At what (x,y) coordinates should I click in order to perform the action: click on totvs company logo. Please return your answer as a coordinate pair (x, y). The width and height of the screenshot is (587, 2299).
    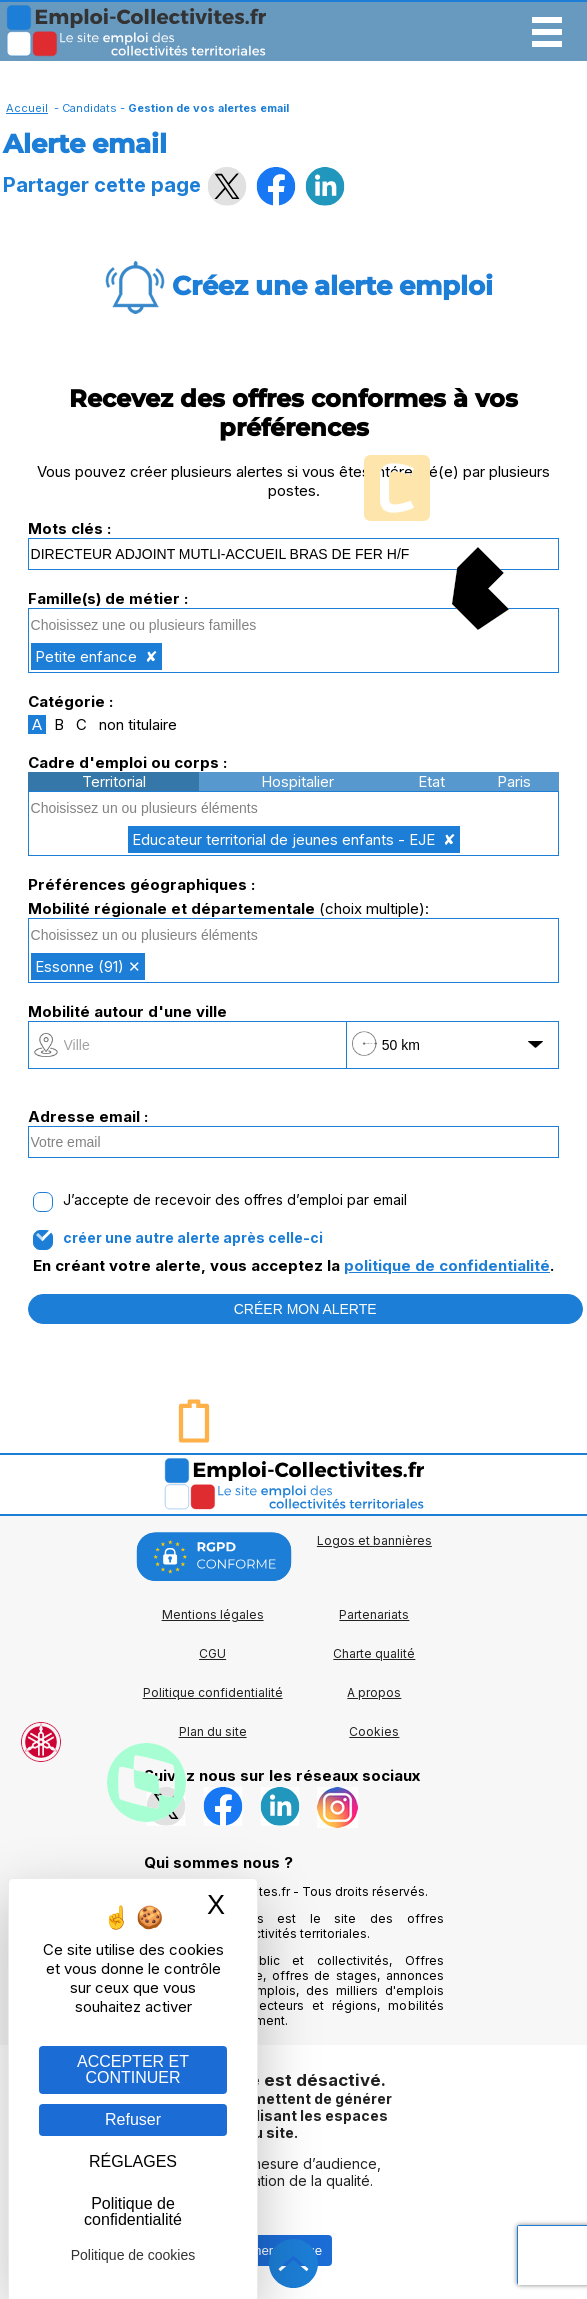
    Looking at the image, I should click on (146, 1782).